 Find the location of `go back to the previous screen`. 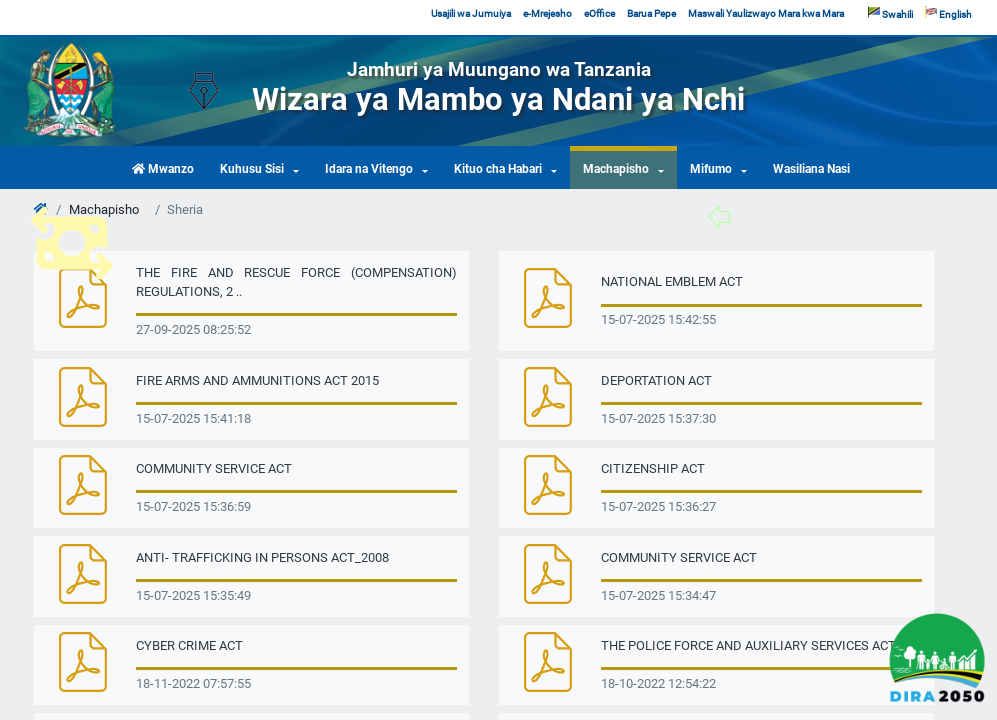

go back to the previous screen is located at coordinates (720, 217).